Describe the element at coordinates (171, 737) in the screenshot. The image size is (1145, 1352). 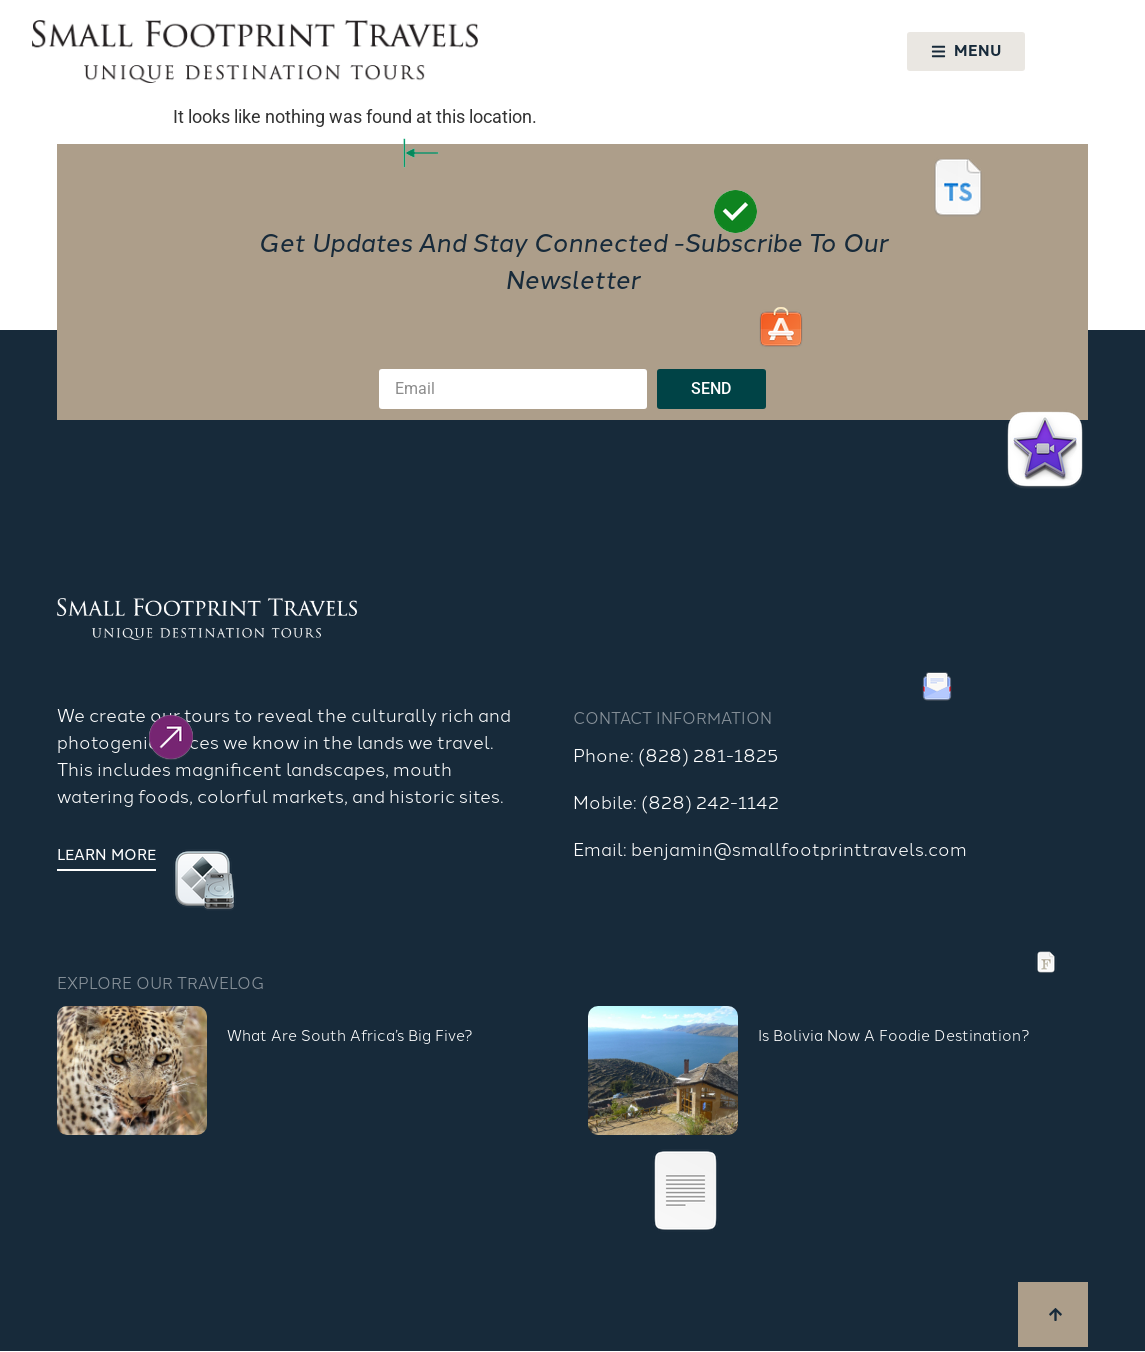
I see `indicates a symbolic link or shortcut to another file` at that location.